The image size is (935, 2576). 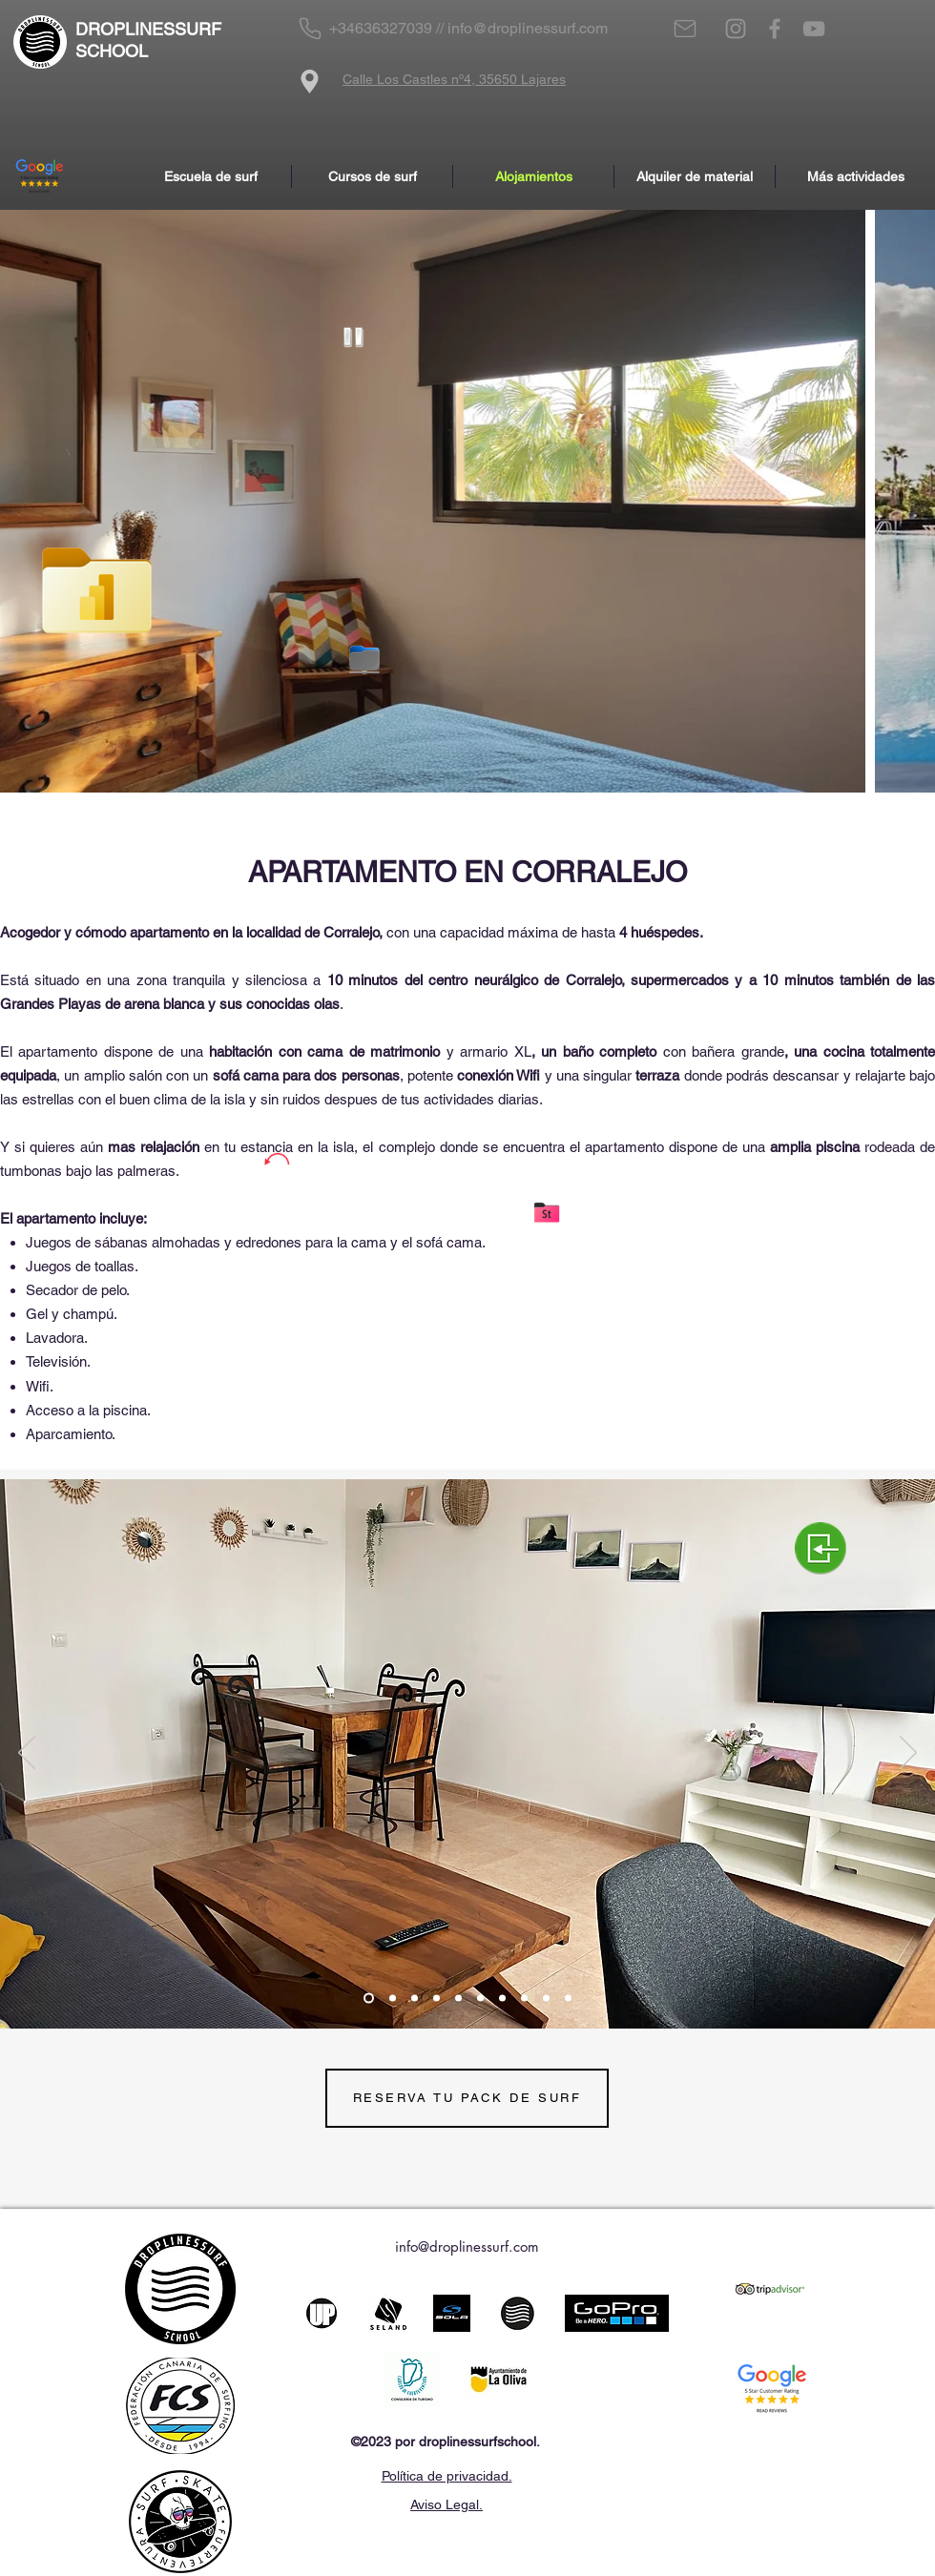 I want to click on undo the last action, so click(x=278, y=1159).